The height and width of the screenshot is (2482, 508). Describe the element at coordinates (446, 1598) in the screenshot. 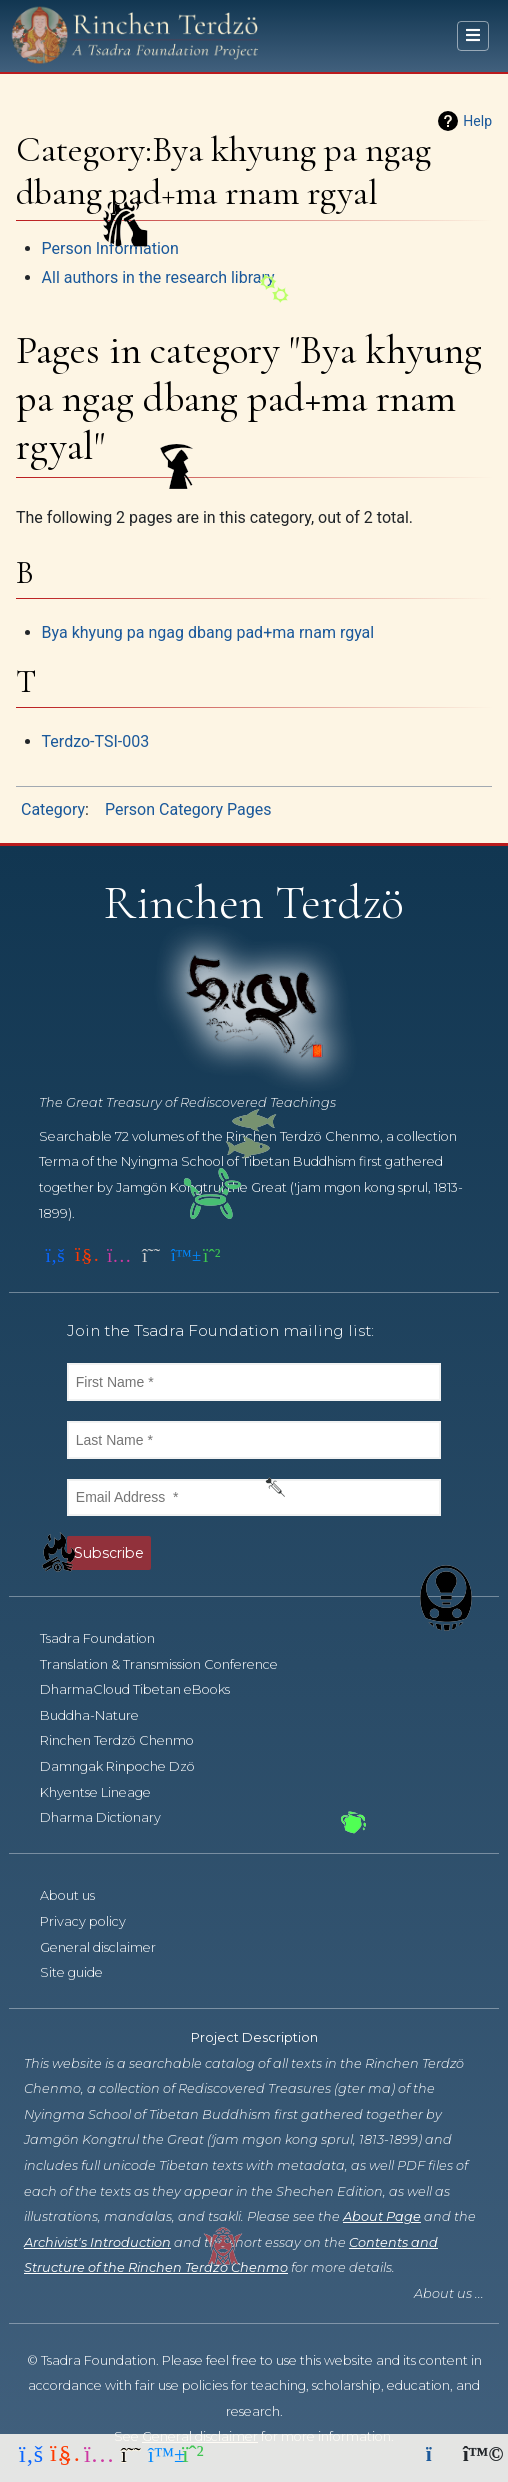

I see `submit a new idea or suggestion` at that location.